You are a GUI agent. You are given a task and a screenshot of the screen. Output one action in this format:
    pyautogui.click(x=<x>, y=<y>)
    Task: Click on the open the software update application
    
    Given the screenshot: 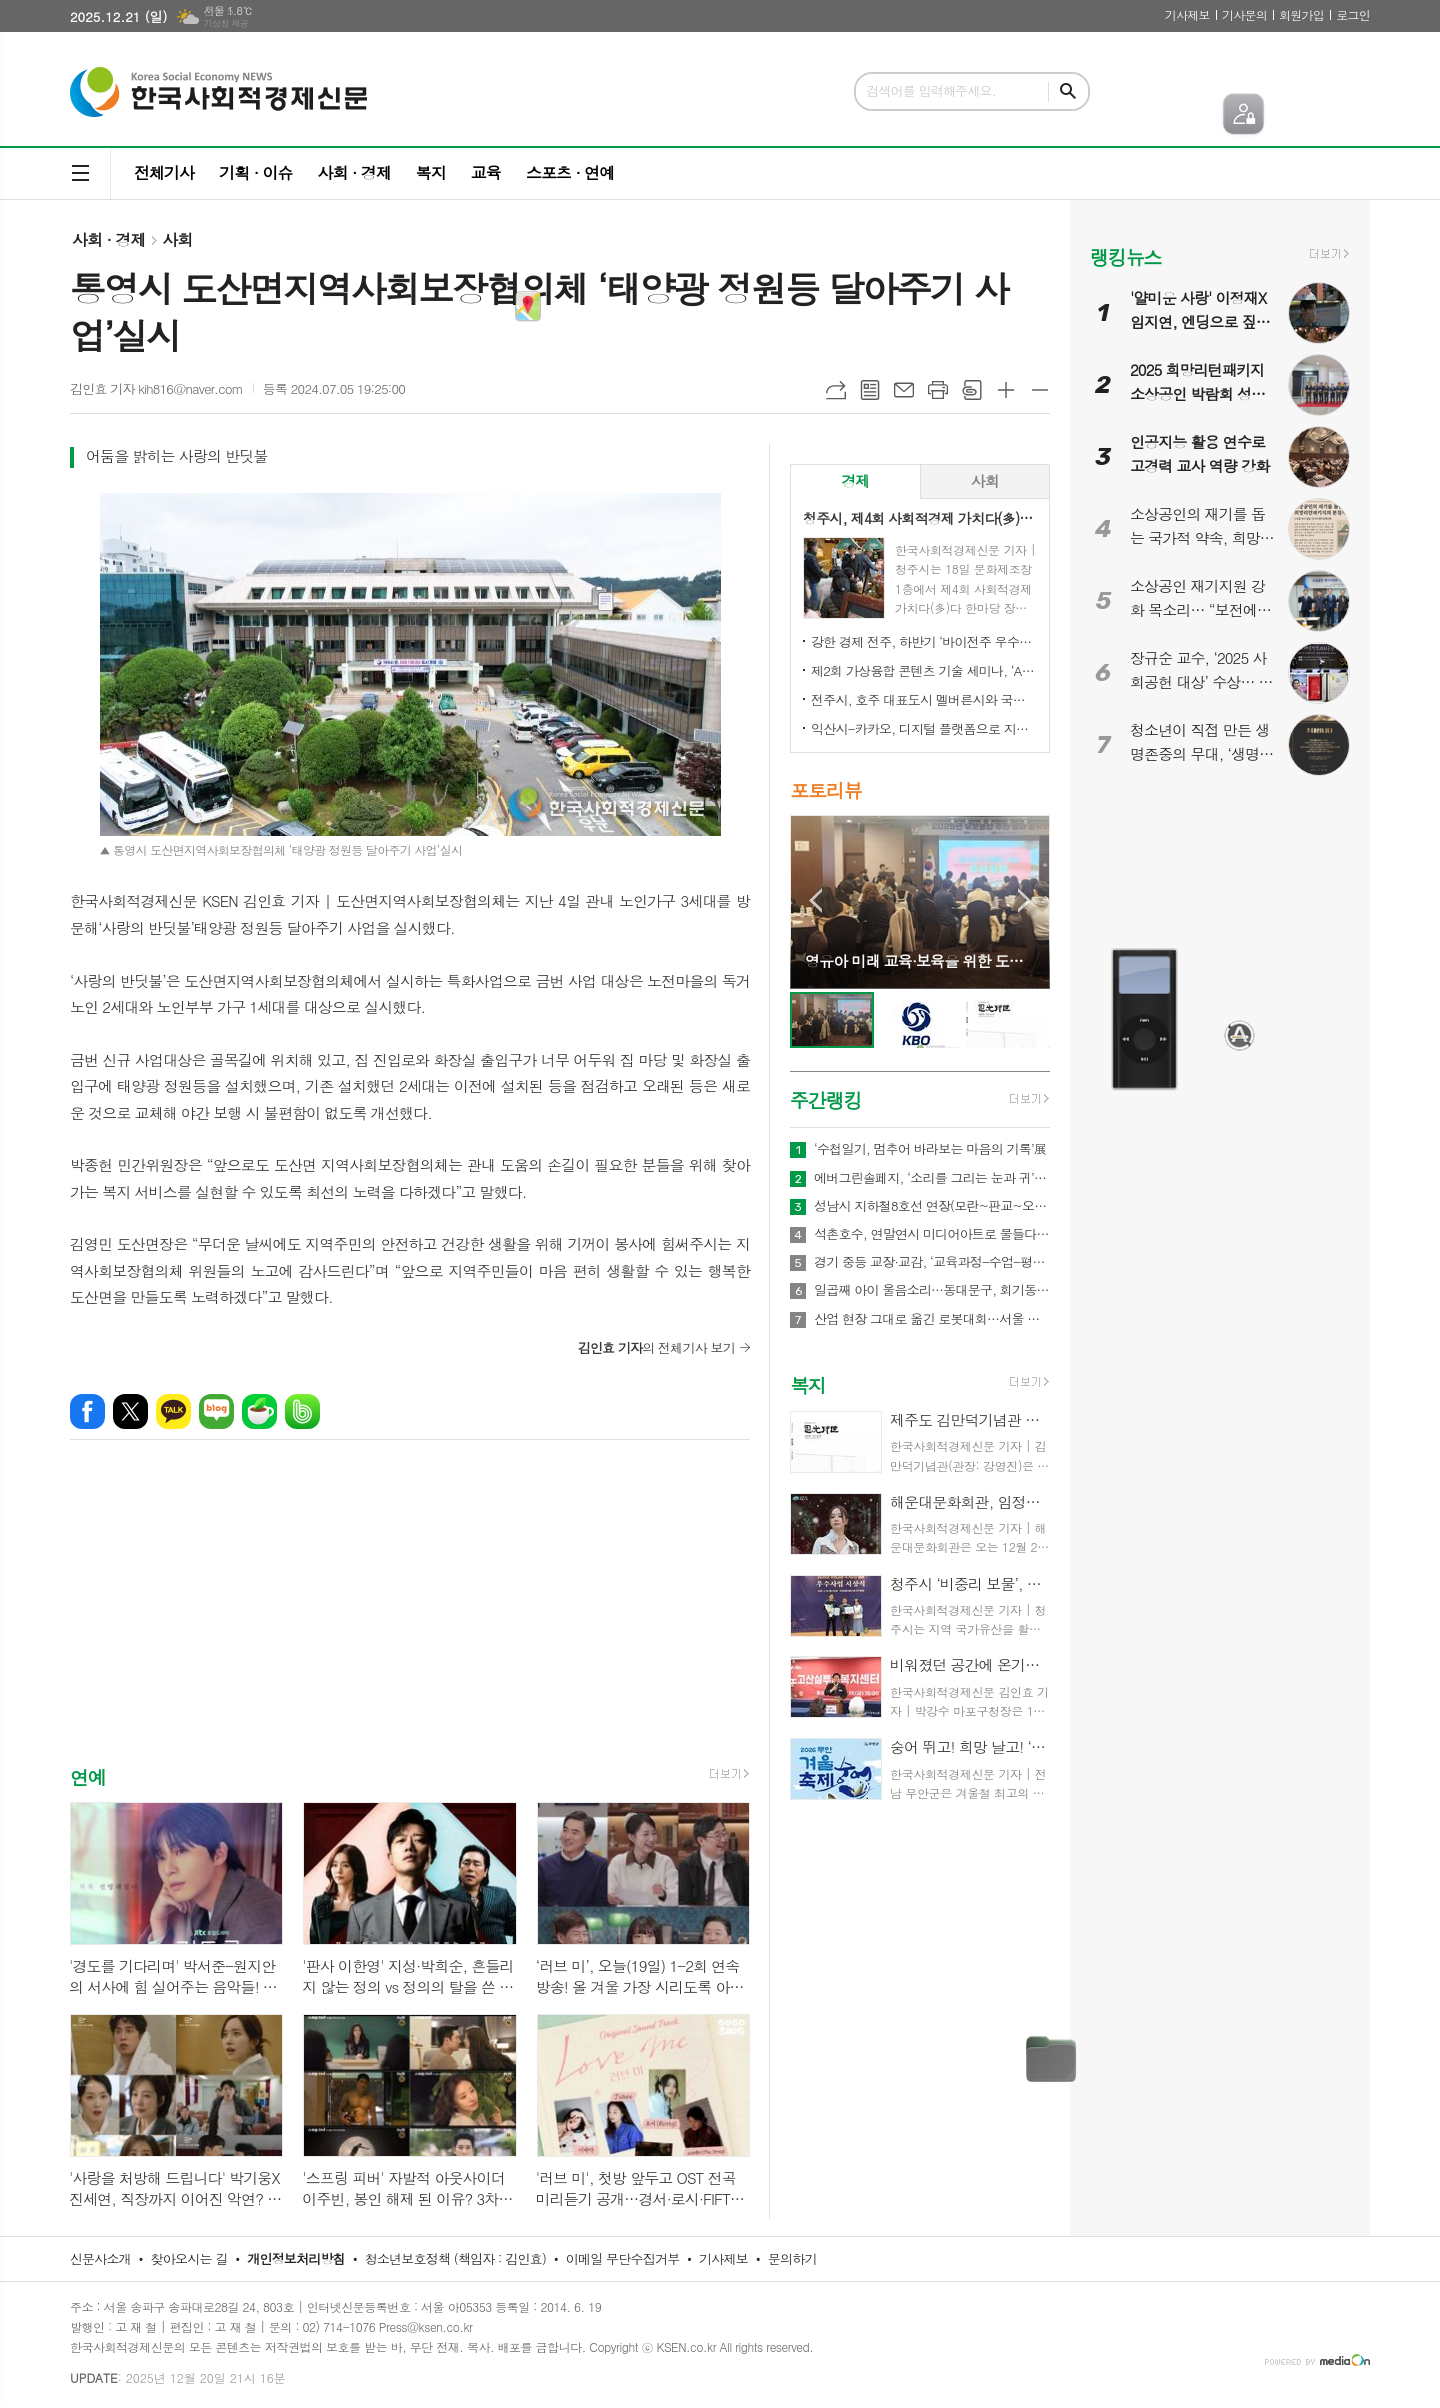 What is the action you would take?
    pyautogui.click(x=1239, y=1035)
    